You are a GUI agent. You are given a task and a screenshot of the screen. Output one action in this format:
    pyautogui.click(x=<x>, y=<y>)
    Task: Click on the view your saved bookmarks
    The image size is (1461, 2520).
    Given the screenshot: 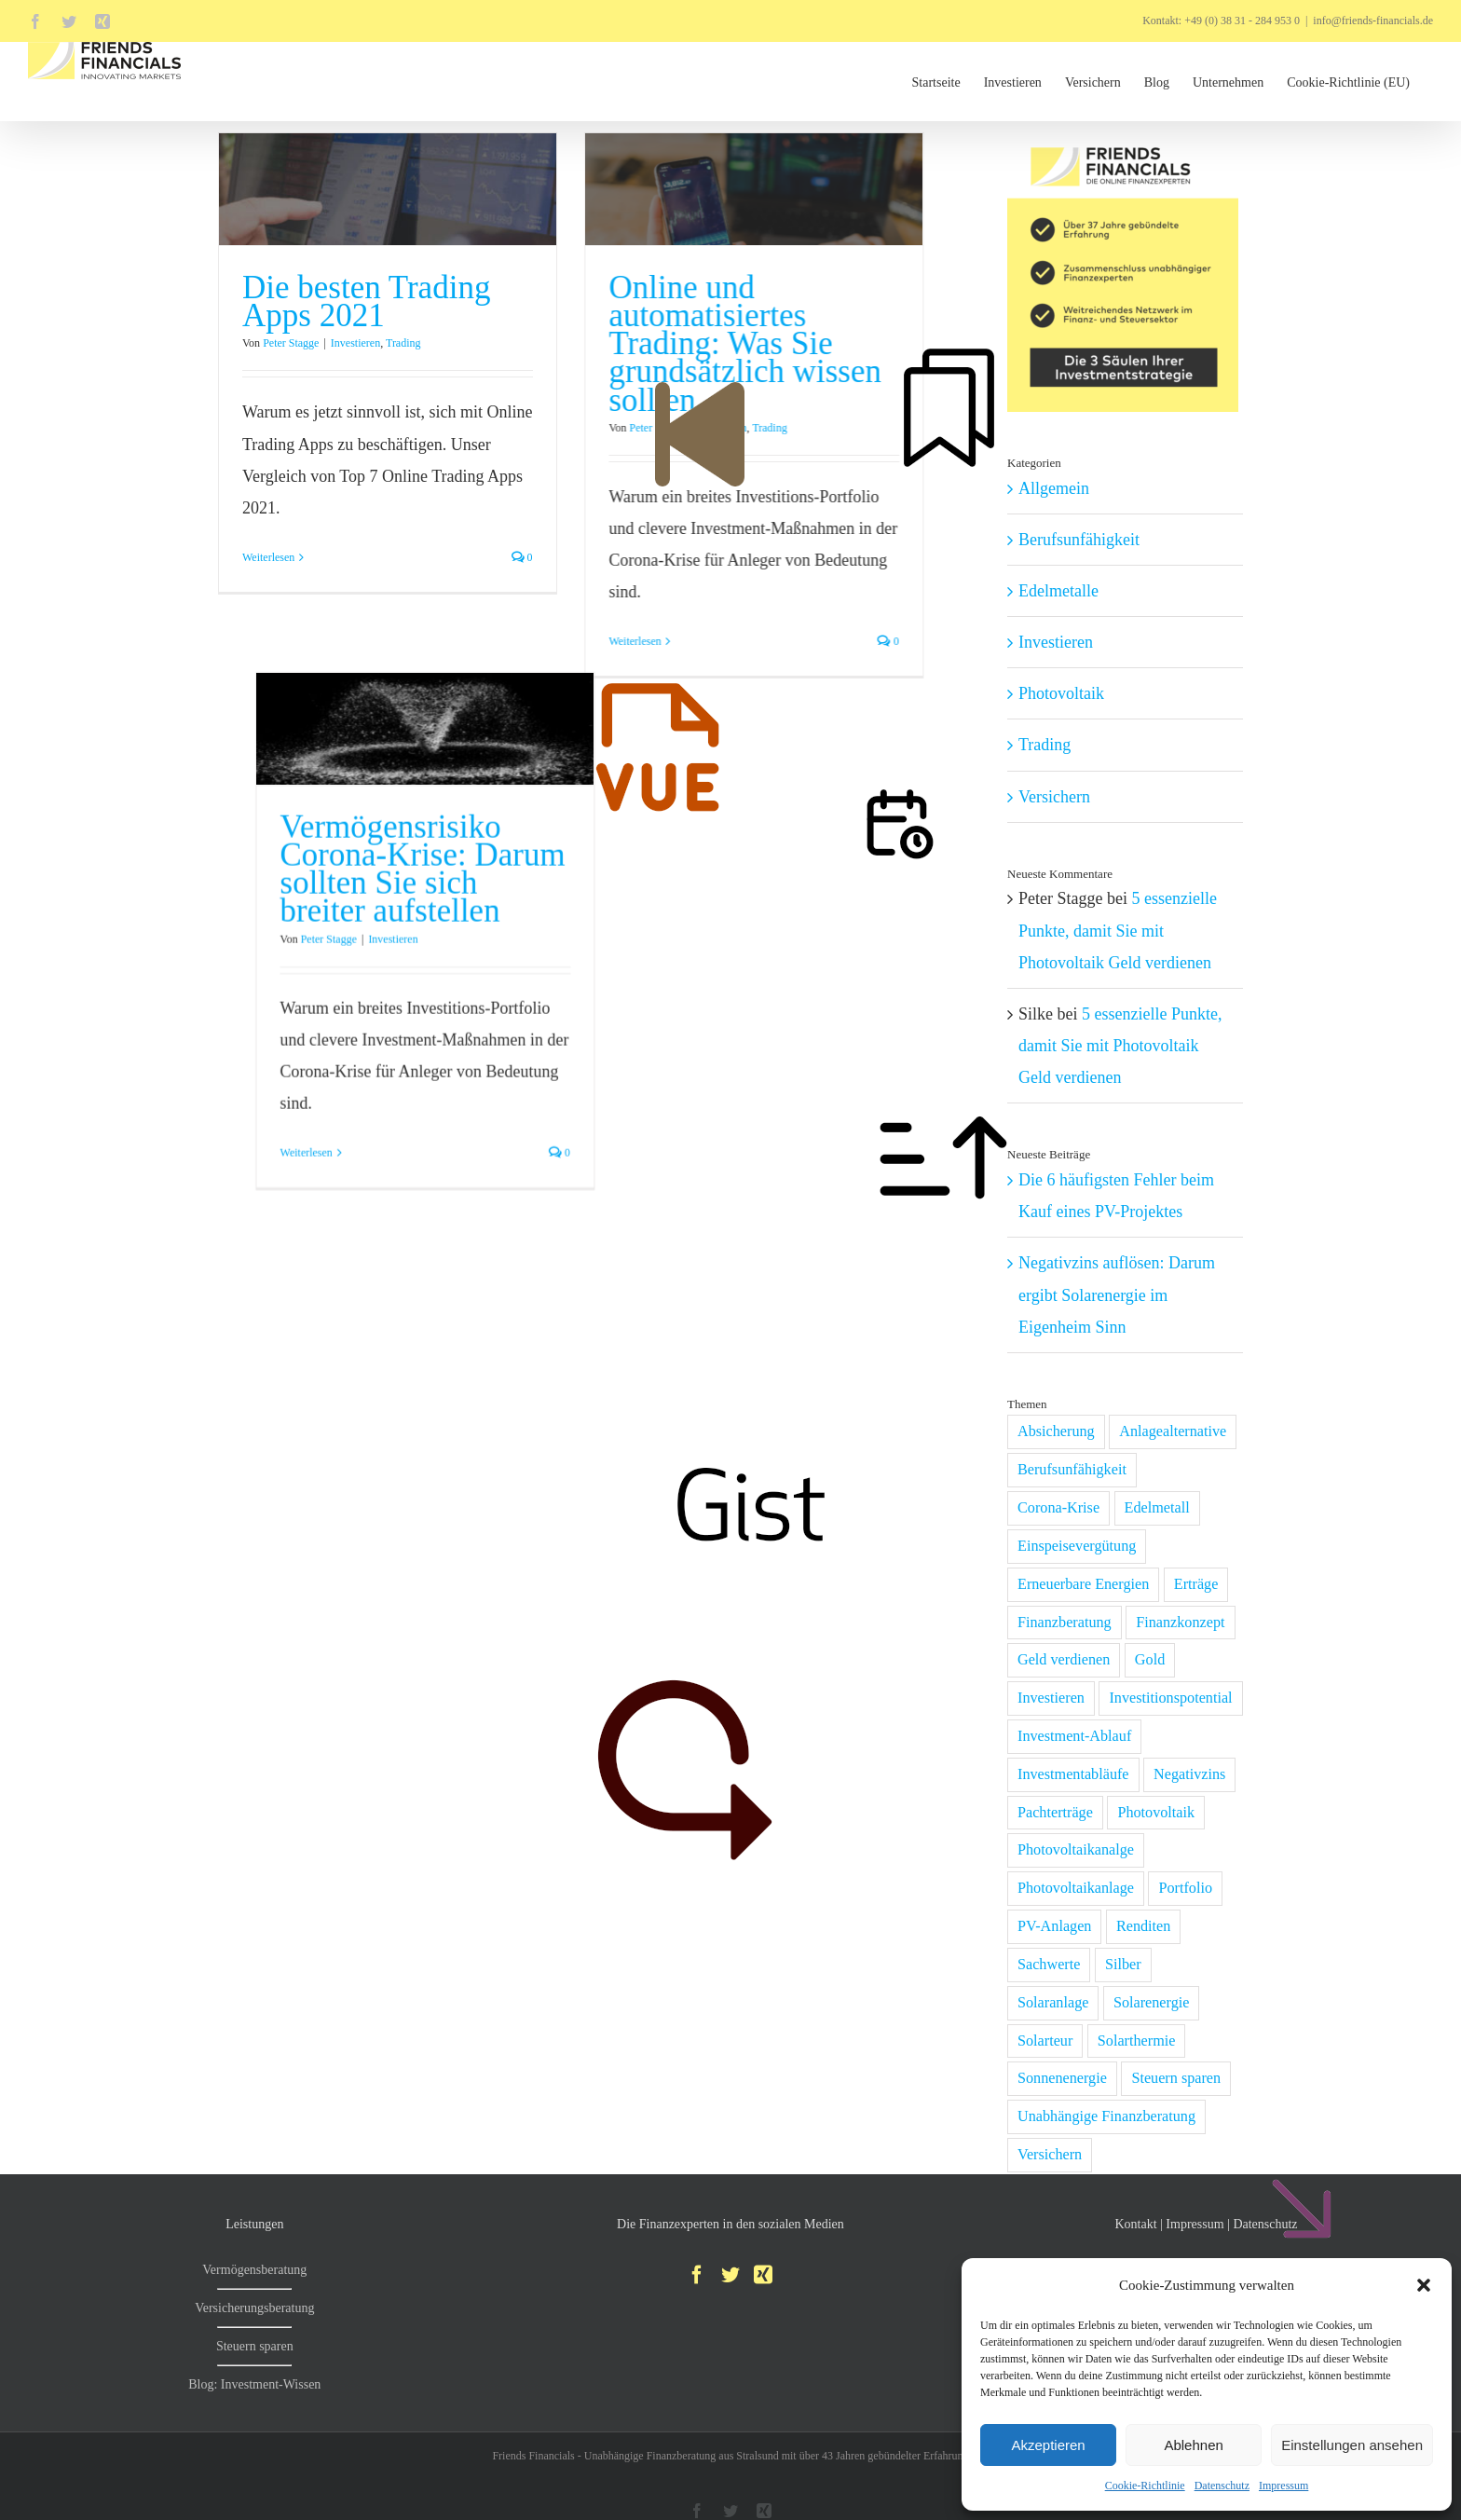 What is the action you would take?
    pyautogui.click(x=949, y=407)
    